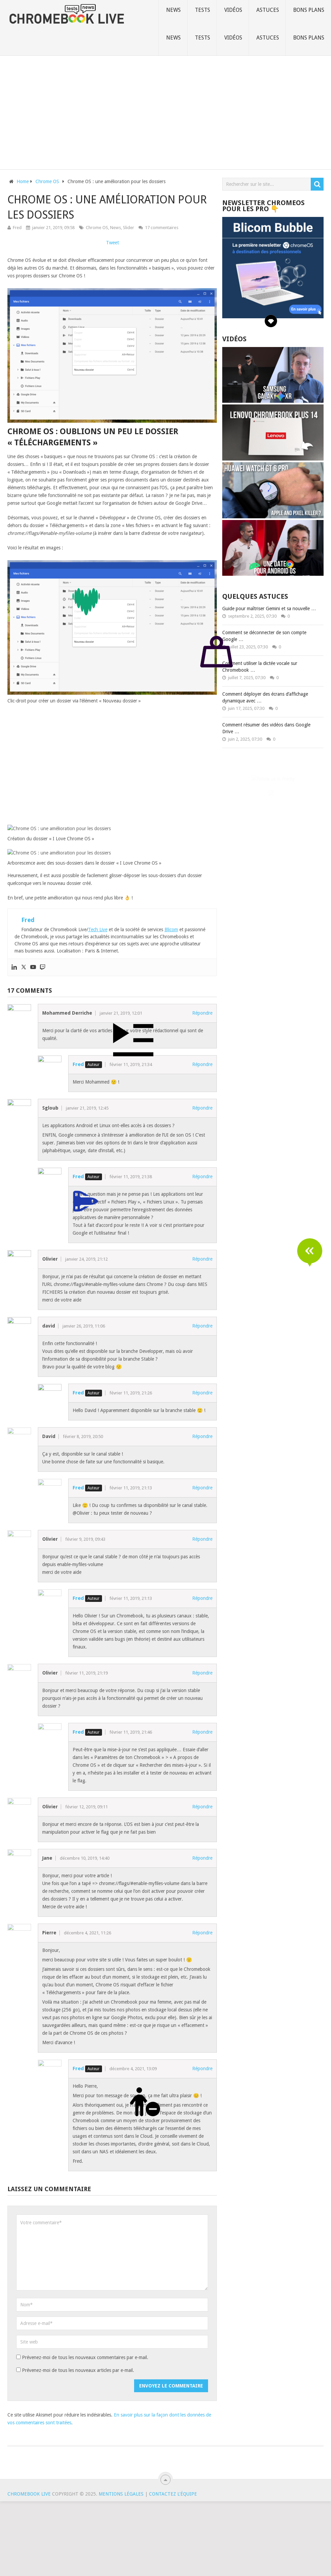 This screenshot has width=331, height=2576. What do you see at coordinates (86, 1201) in the screenshot?
I see `access space or aerospace-related content` at bounding box center [86, 1201].